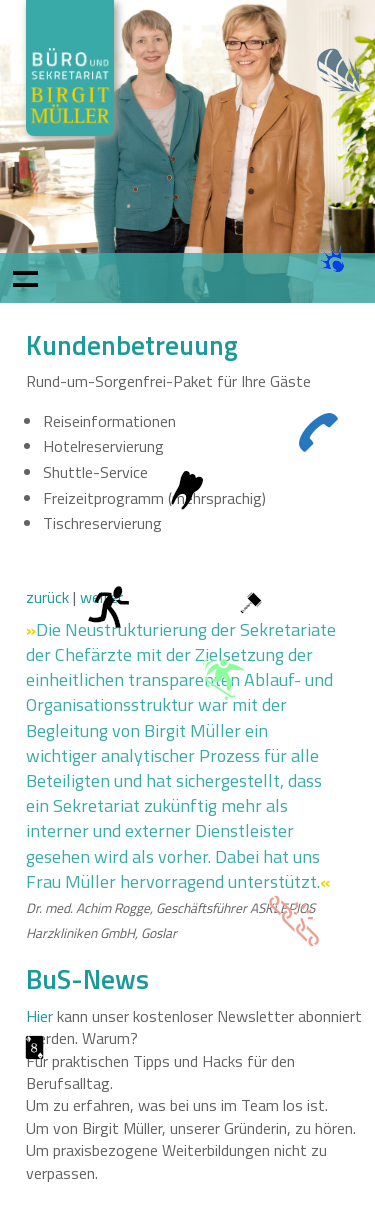  I want to click on access Thor or Norse mythology-themed content, so click(251, 603).